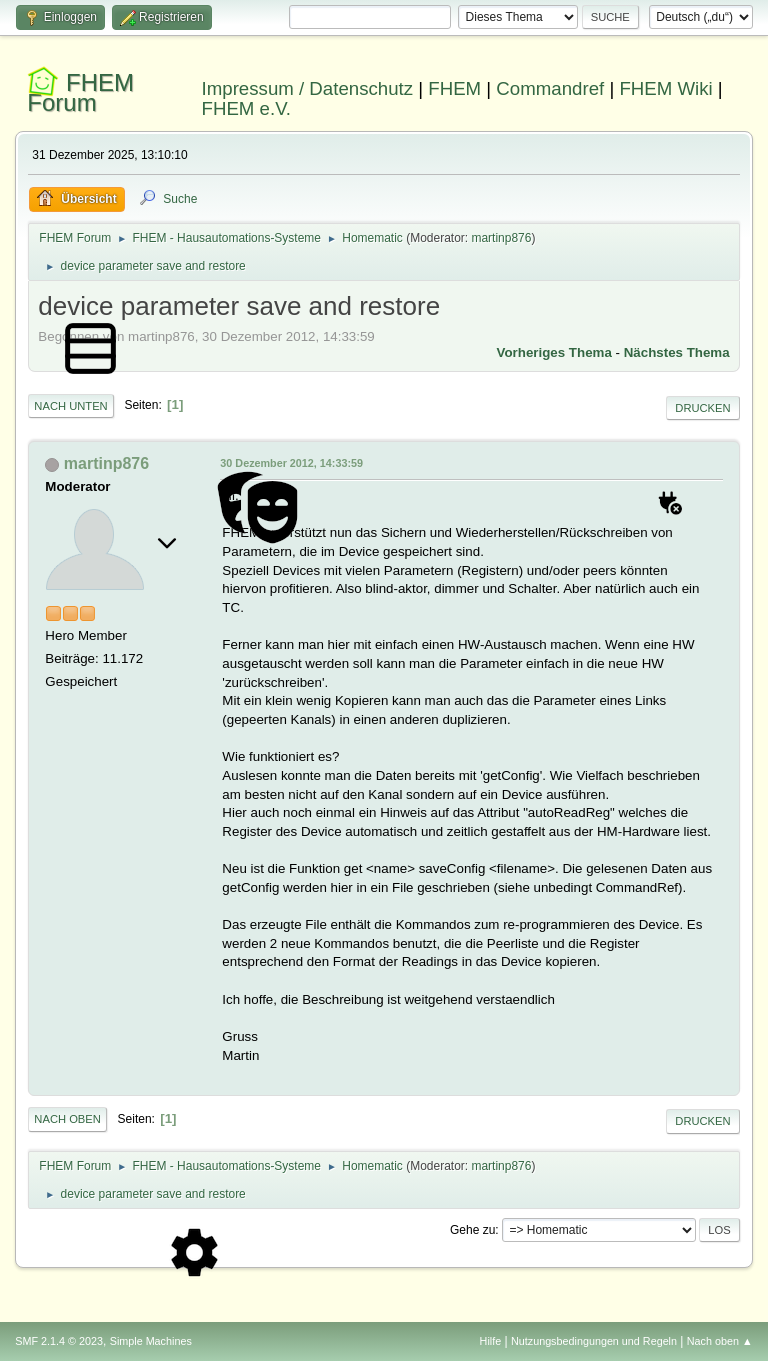 This screenshot has width=768, height=1361. I want to click on expand a dropdown menu or section, so click(167, 542).